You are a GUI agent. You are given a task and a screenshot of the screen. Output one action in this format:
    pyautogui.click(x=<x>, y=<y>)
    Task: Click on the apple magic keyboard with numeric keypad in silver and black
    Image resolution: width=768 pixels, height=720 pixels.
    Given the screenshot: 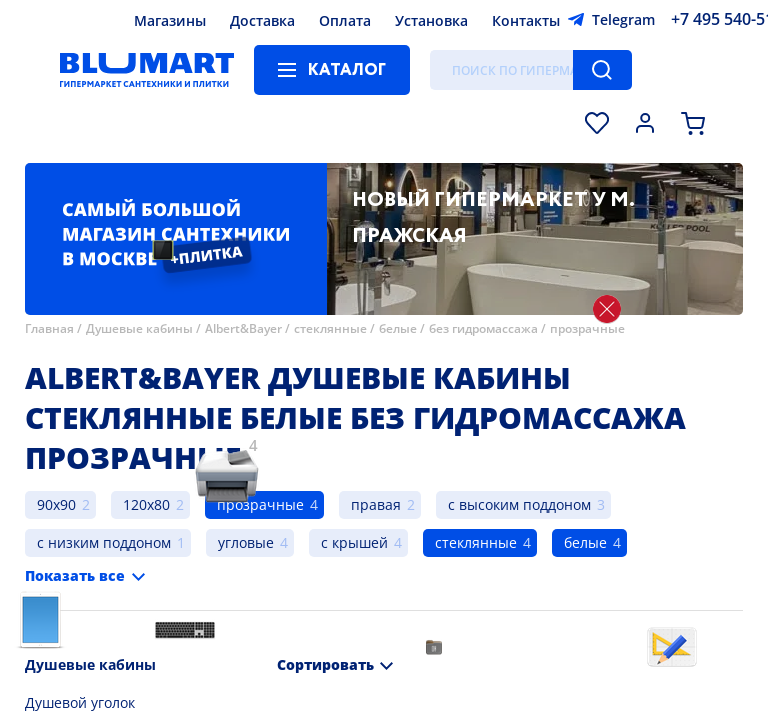 What is the action you would take?
    pyautogui.click(x=185, y=630)
    